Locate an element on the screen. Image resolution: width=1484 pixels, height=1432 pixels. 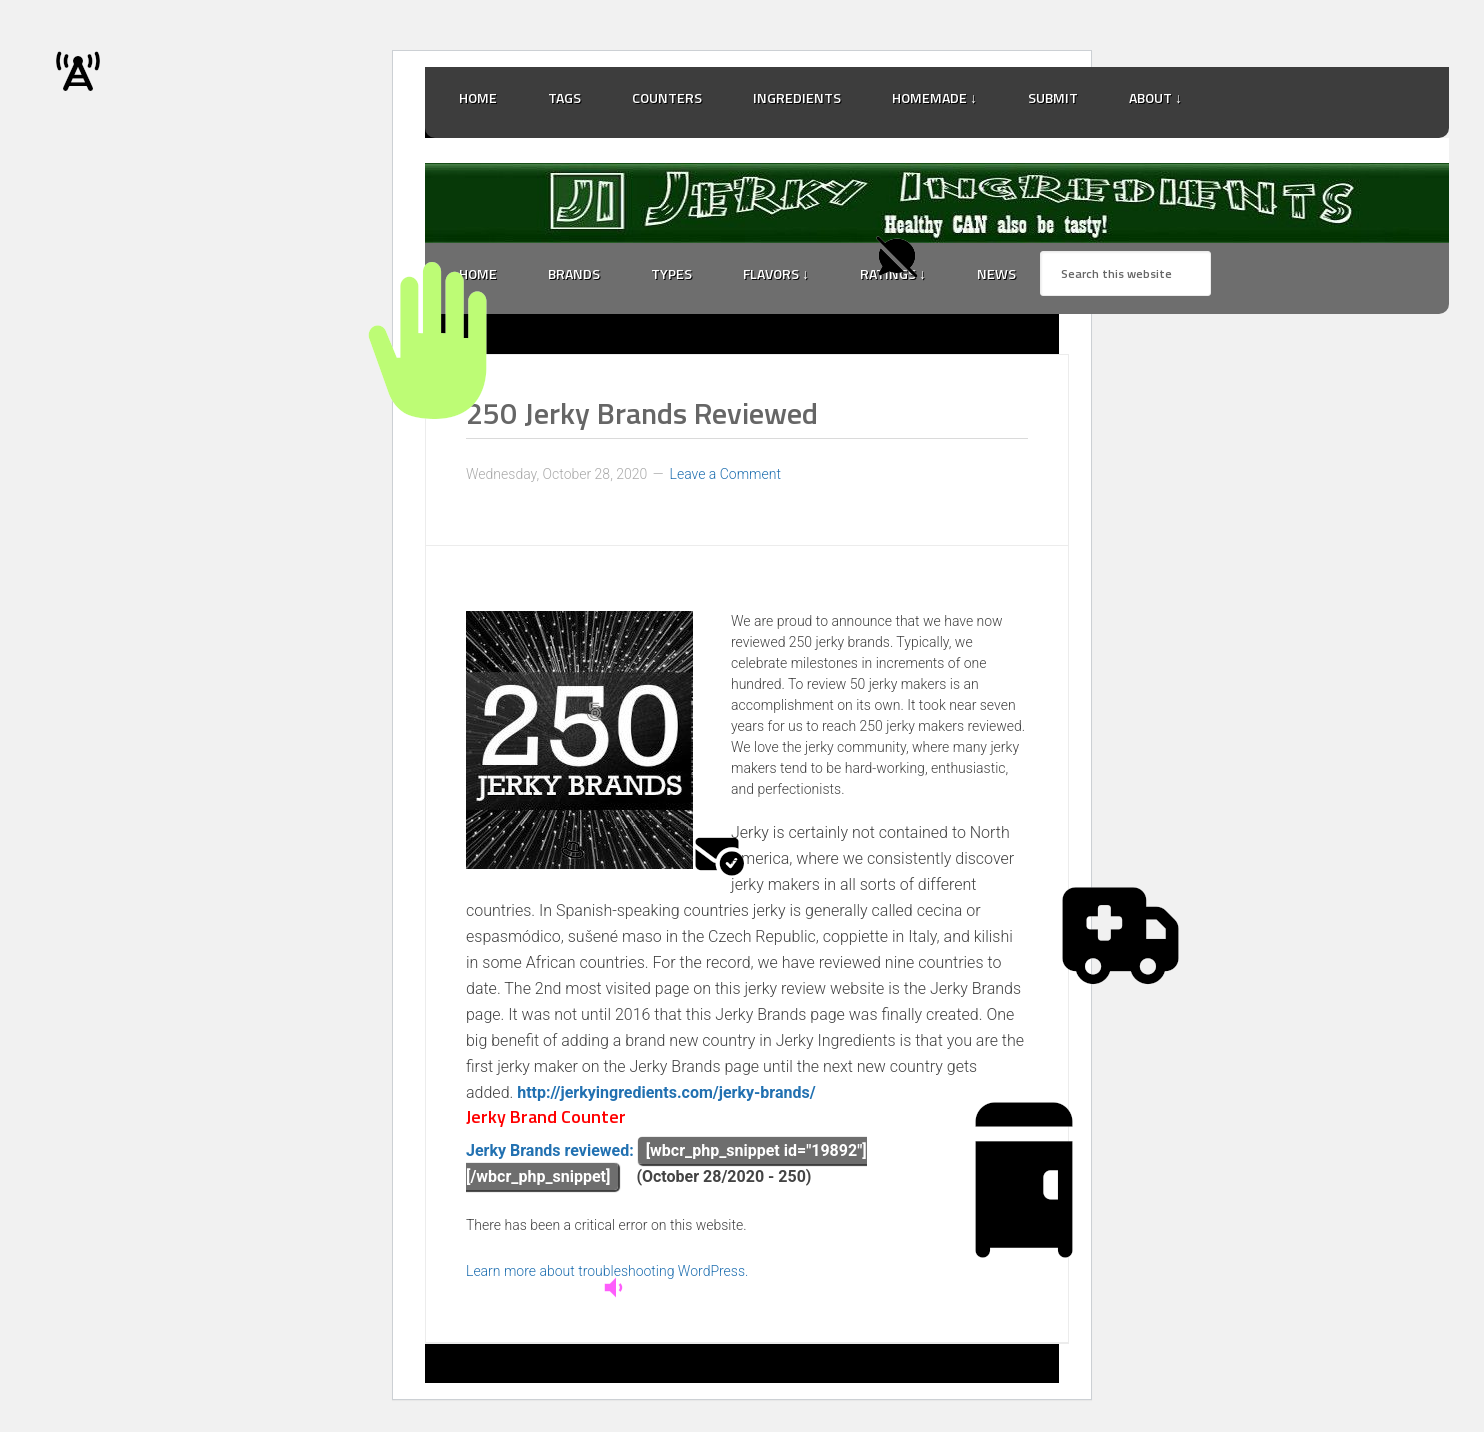
decrease audio volume is located at coordinates (613, 1287).